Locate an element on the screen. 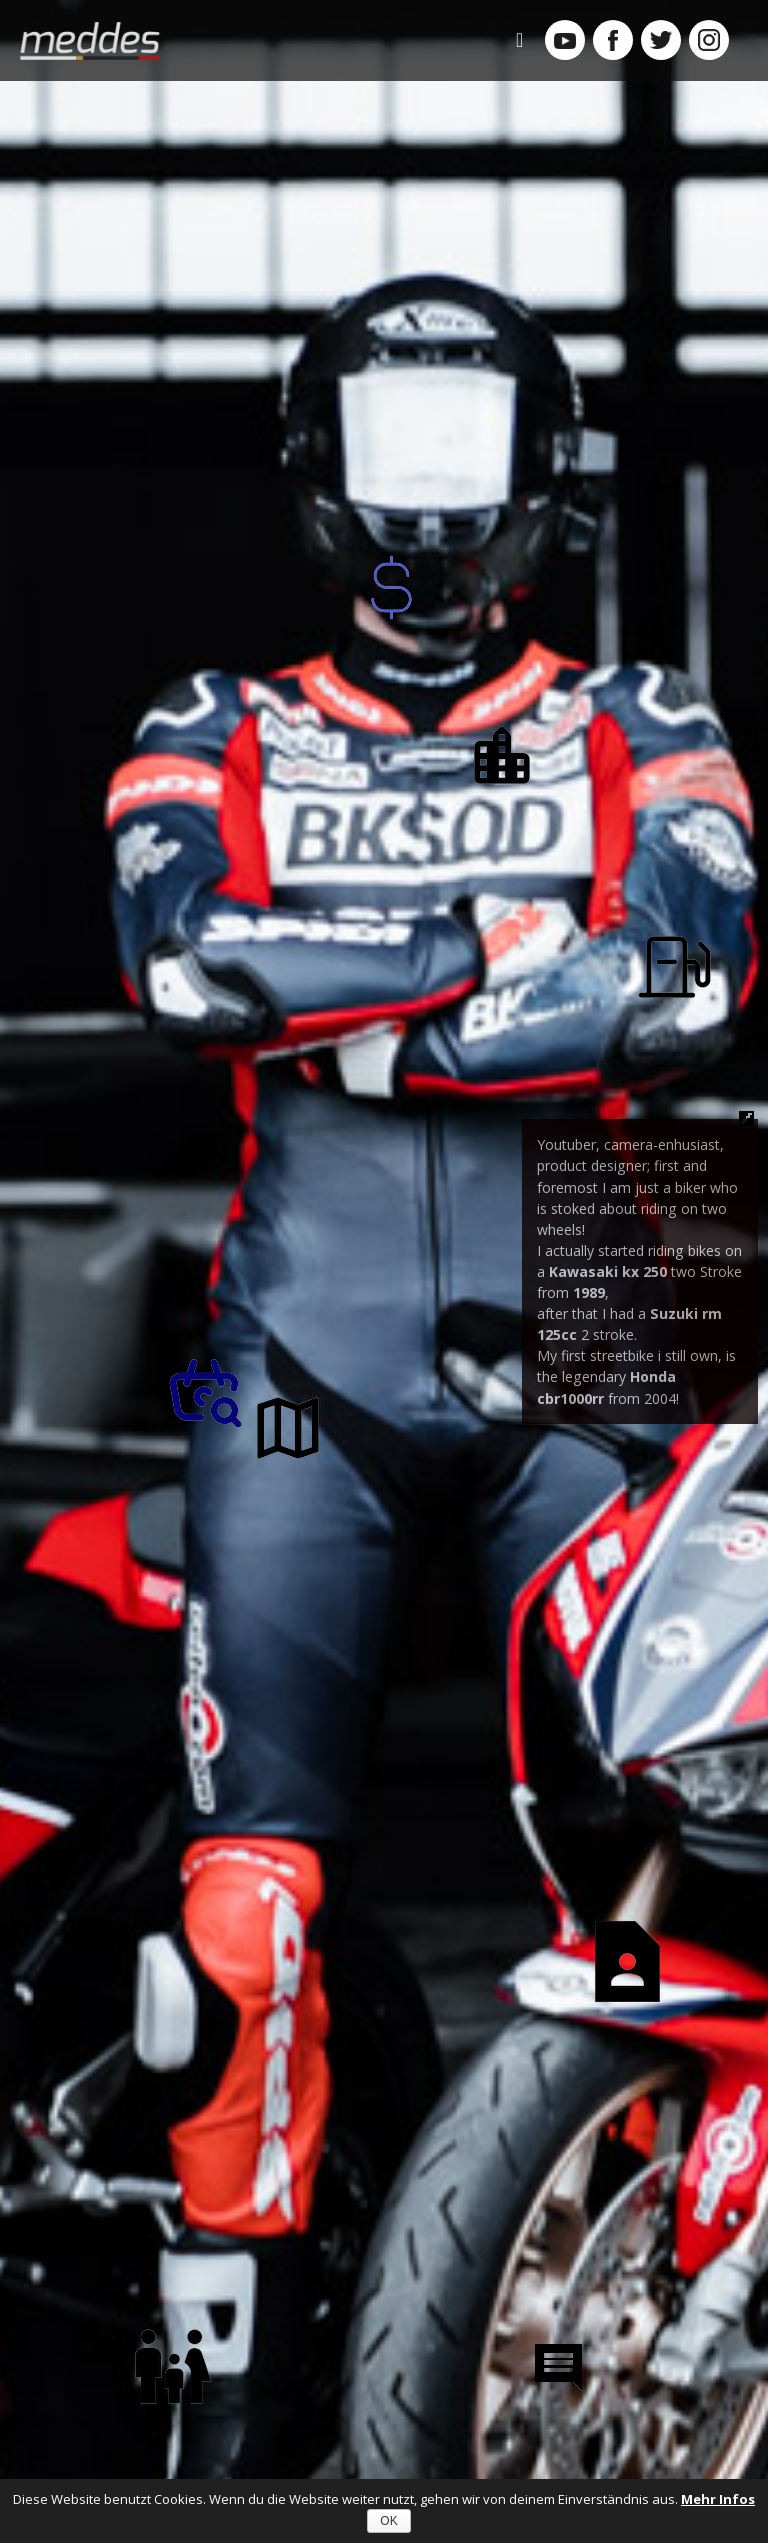 This screenshot has height=2543, width=768. view contact details is located at coordinates (627, 1961).